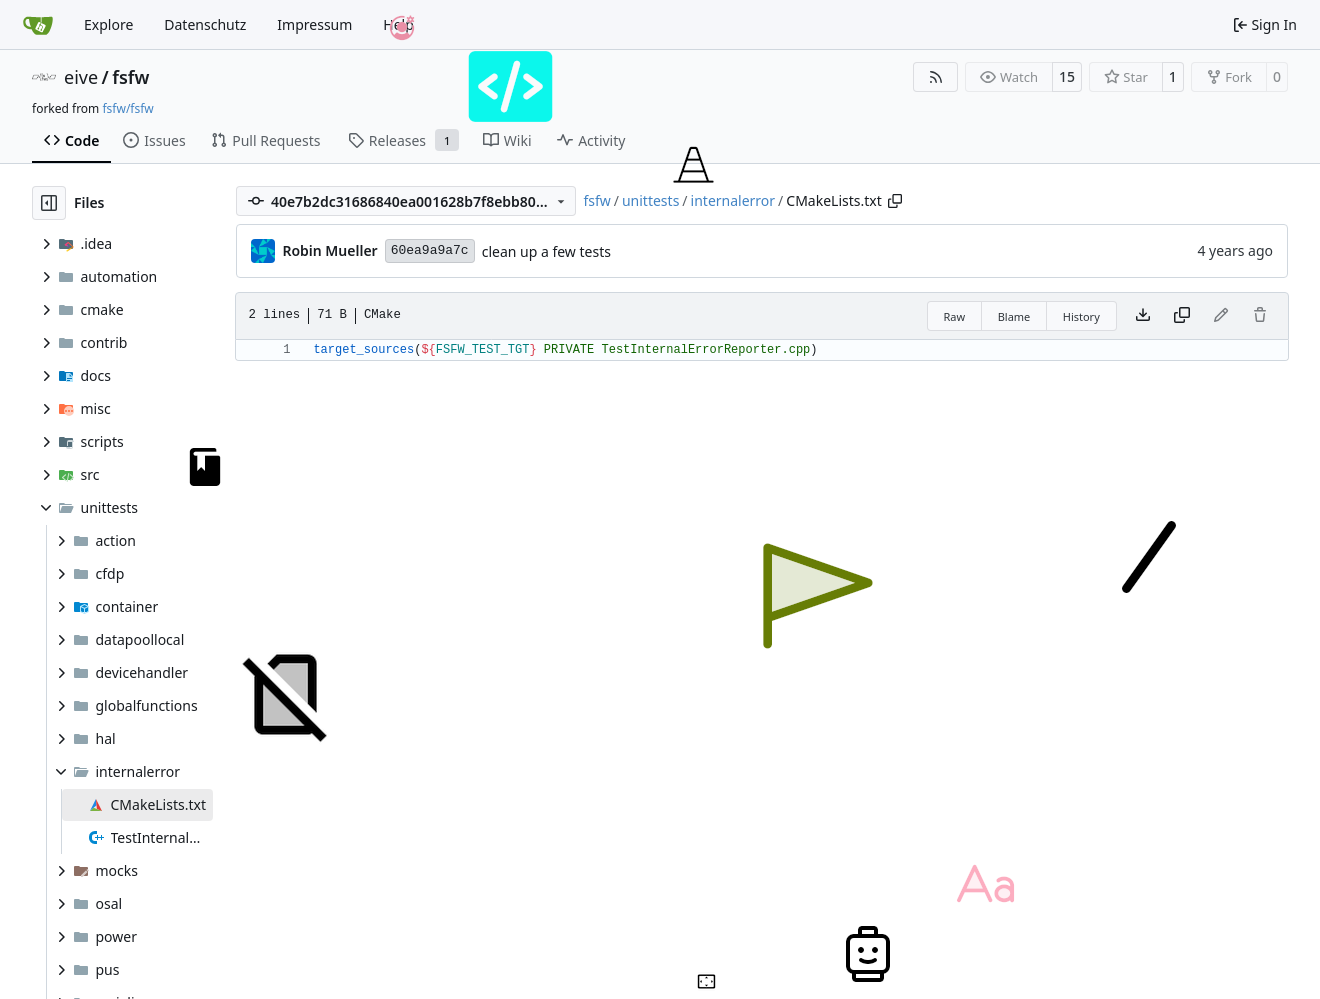 The width and height of the screenshot is (1320, 999). Describe the element at coordinates (205, 467) in the screenshot. I see `access bookmarked content or saved references` at that location.